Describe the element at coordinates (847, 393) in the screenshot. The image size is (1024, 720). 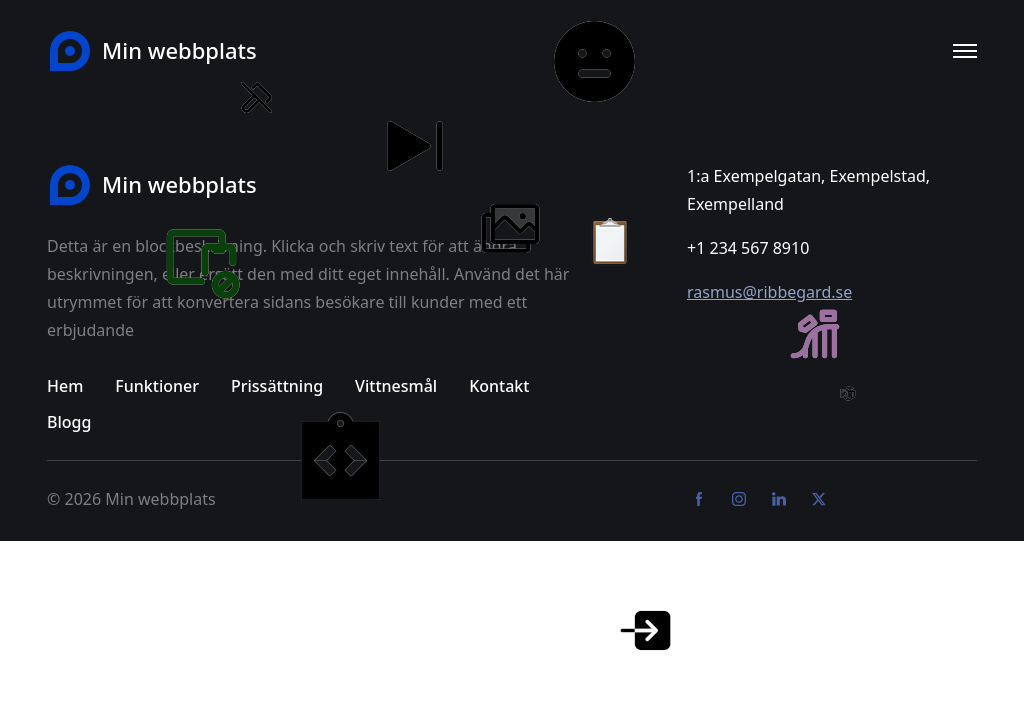
I see `open Microsoft Teams` at that location.